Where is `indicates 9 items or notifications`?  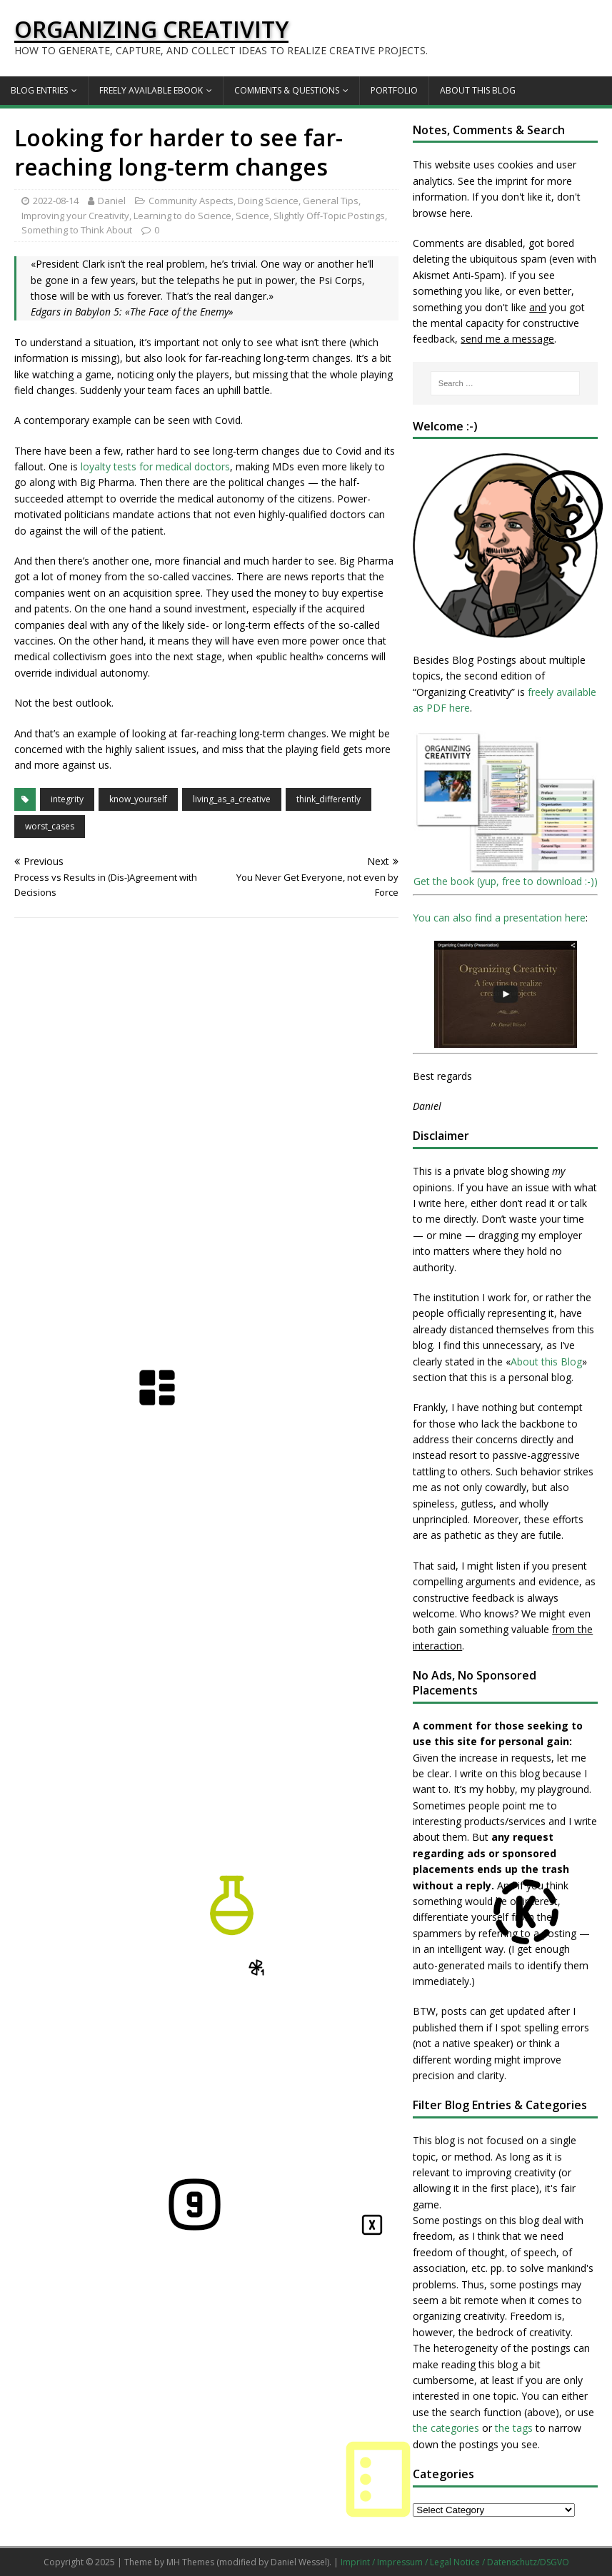
indicates 9 items or notifications is located at coordinates (194, 2204).